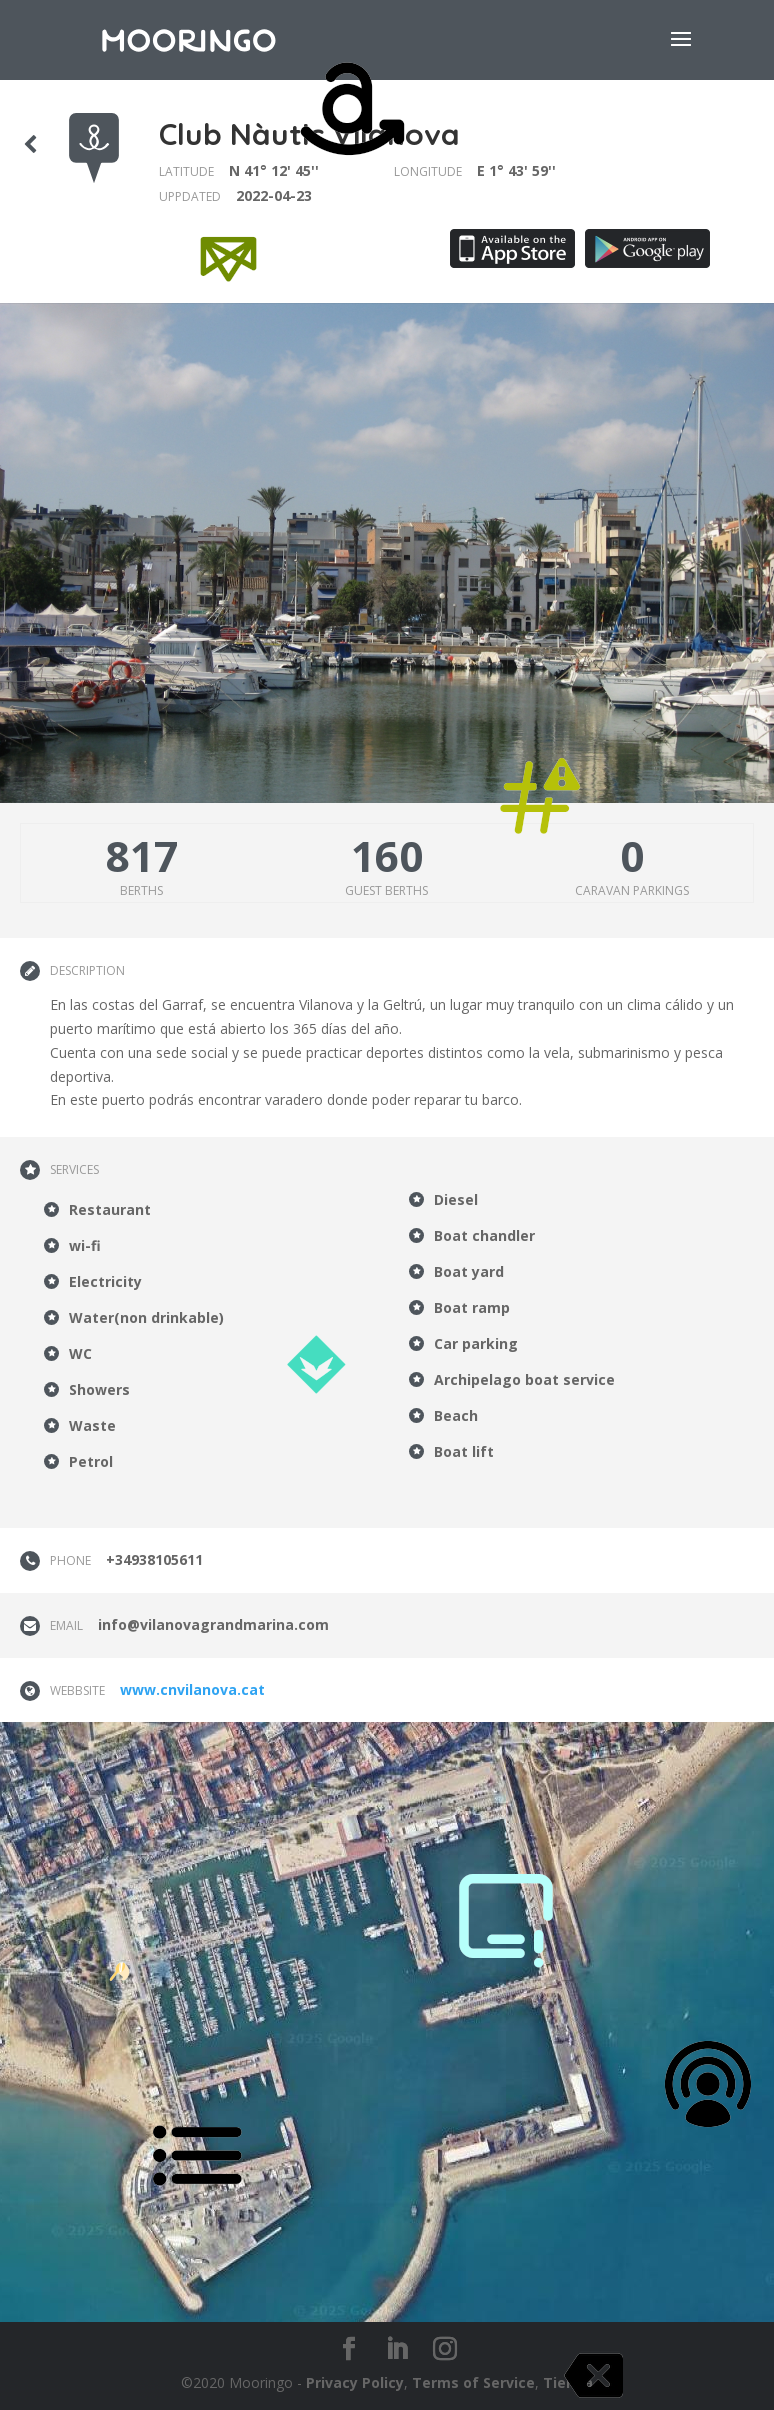 The width and height of the screenshot is (774, 2410). What do you see at coordinates (708, 2084) in the screenshot?
I see `join a stage channel for live audio broadcasts` at bounding box center [708, 2084].